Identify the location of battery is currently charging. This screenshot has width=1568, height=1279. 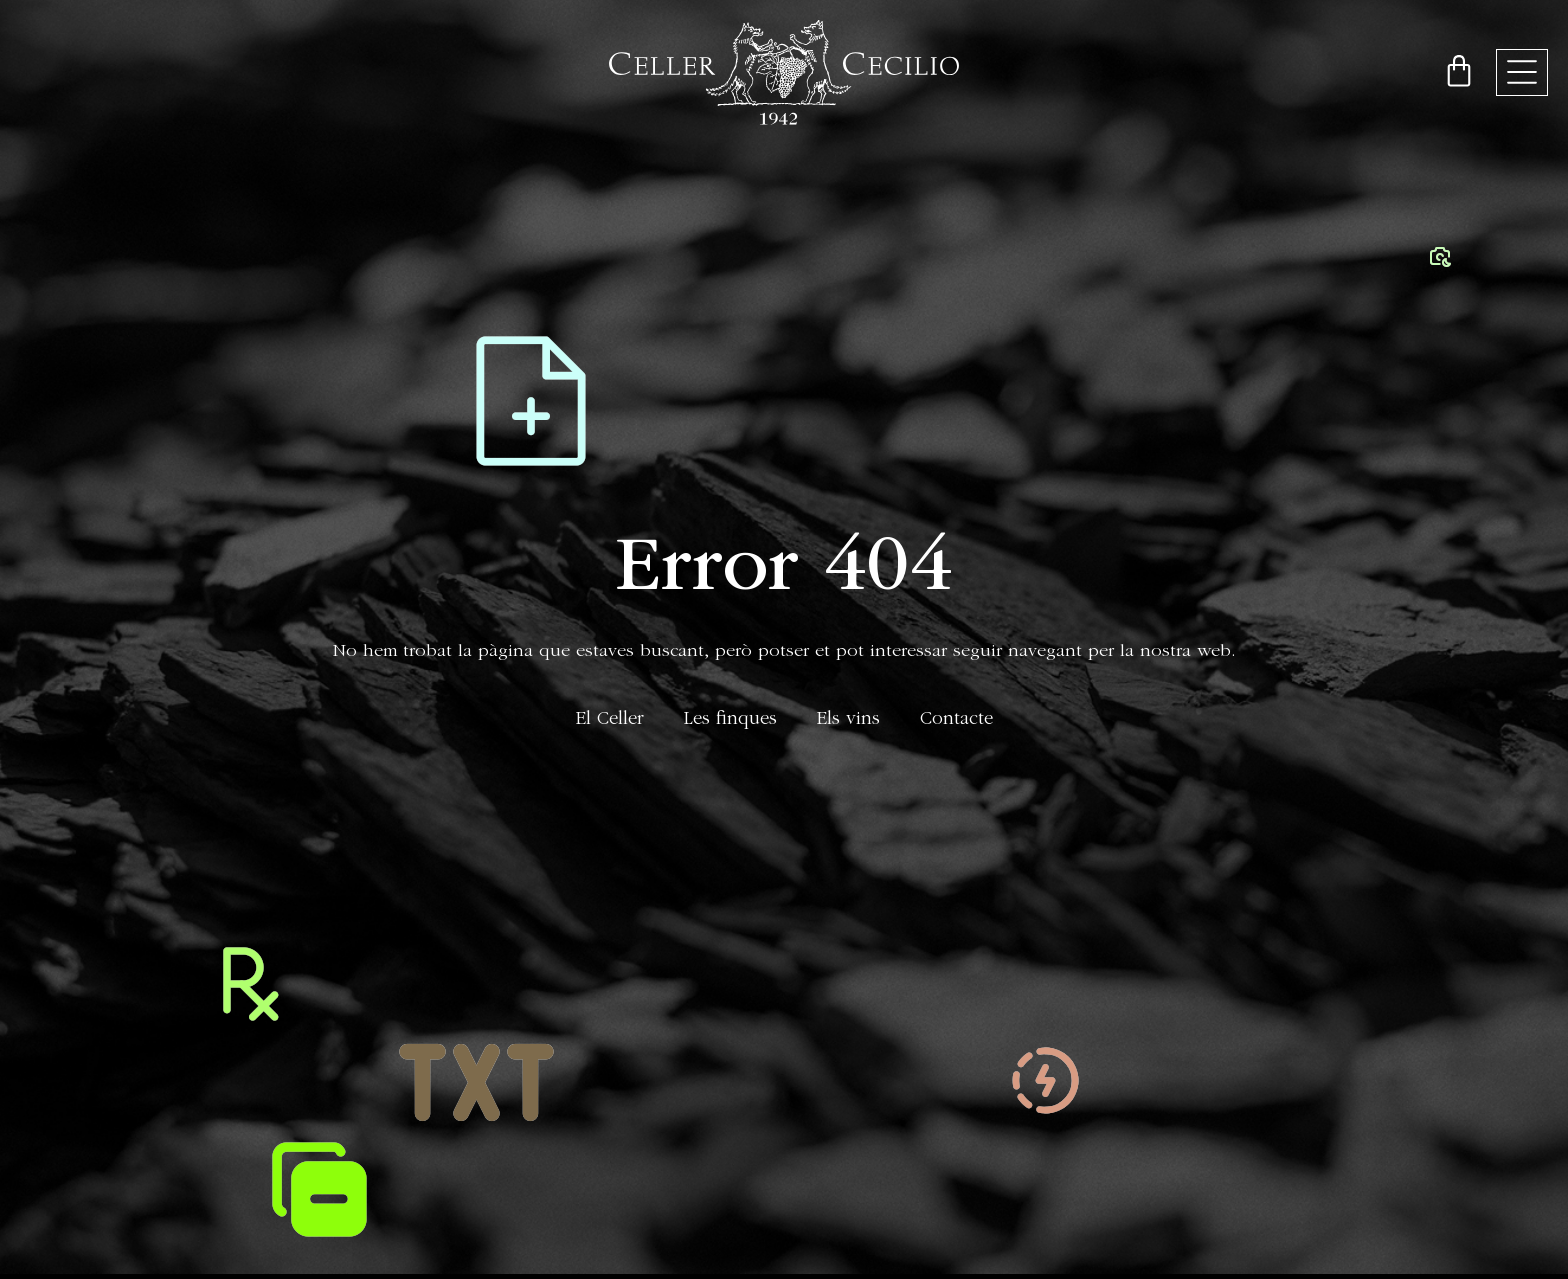
(1045, 1080).